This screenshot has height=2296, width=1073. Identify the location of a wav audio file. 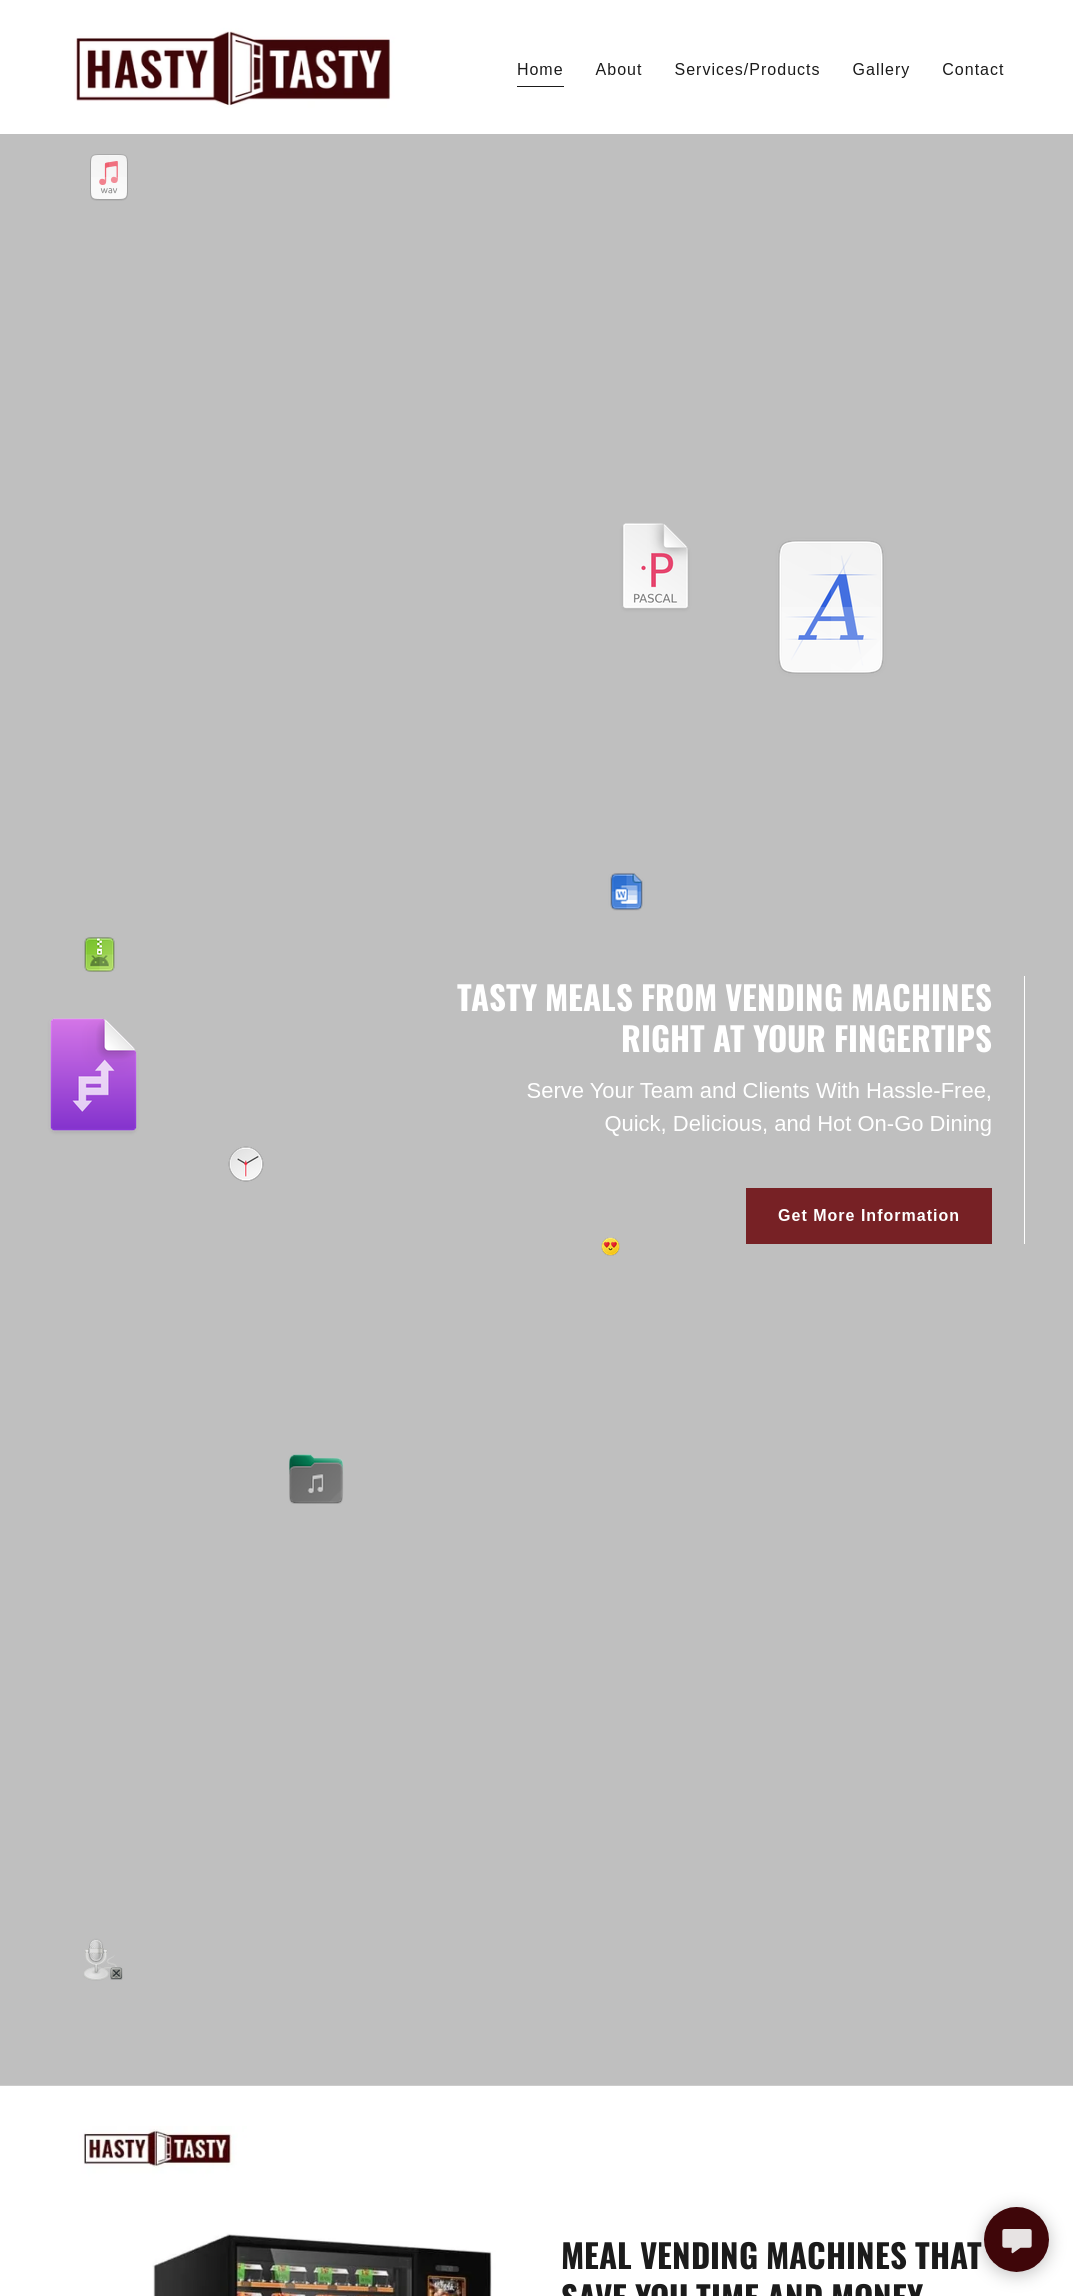
(109, 177).